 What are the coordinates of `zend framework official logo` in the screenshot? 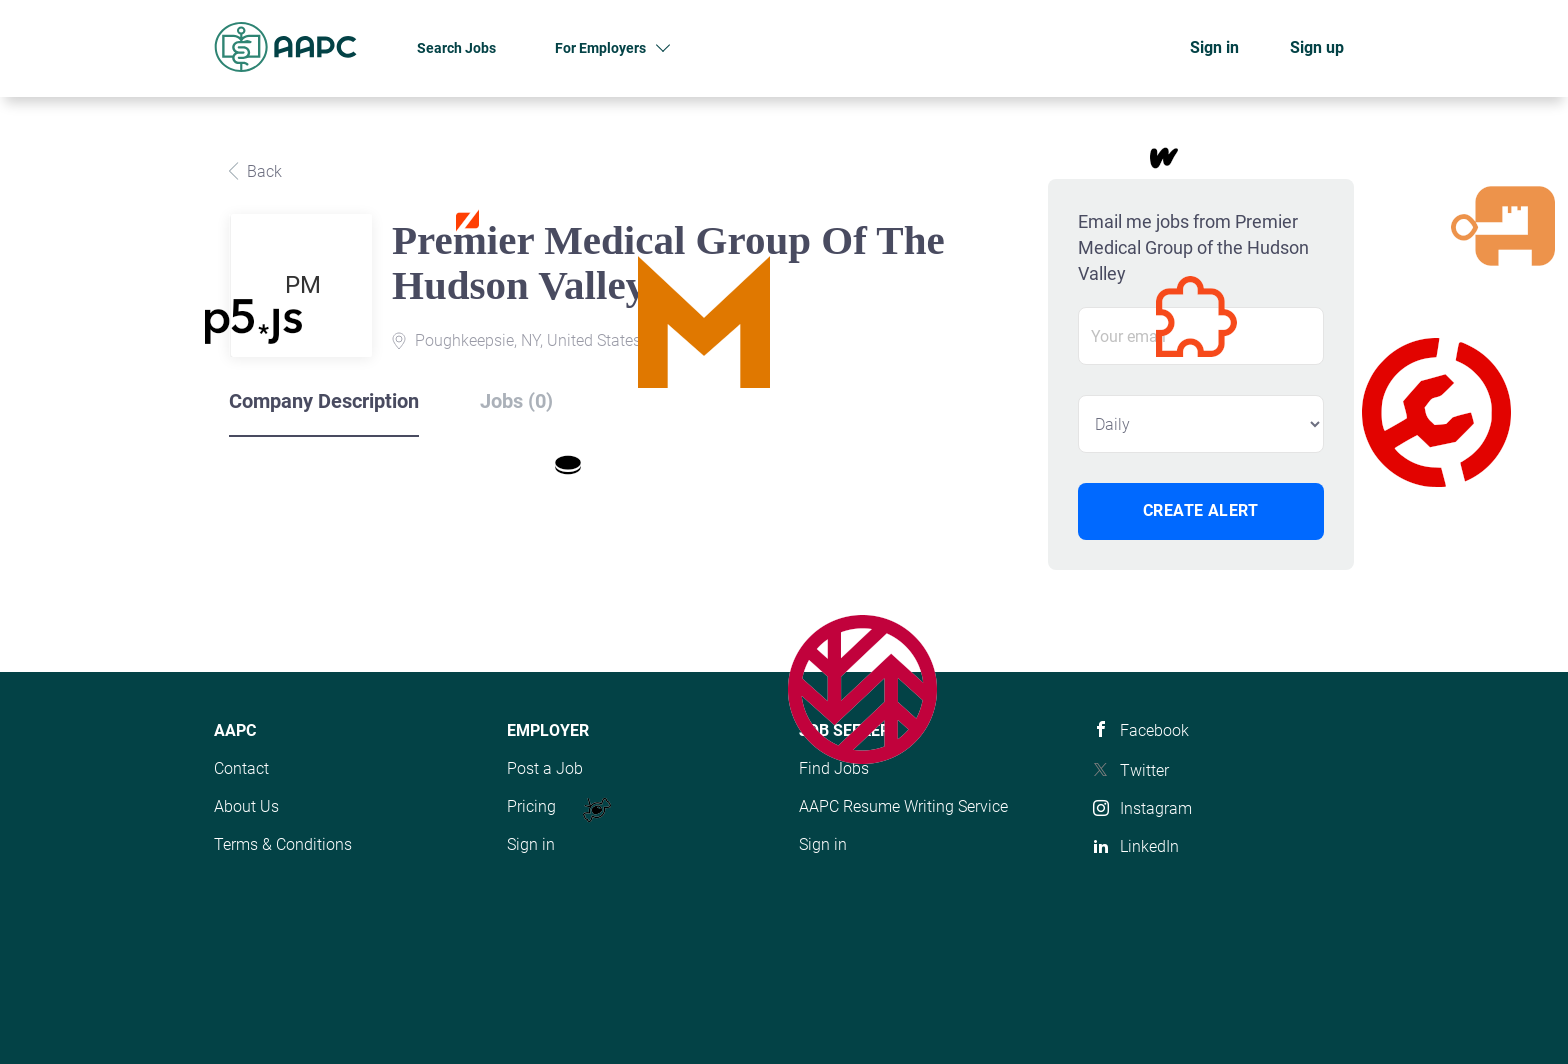 It's located at (467, 220).